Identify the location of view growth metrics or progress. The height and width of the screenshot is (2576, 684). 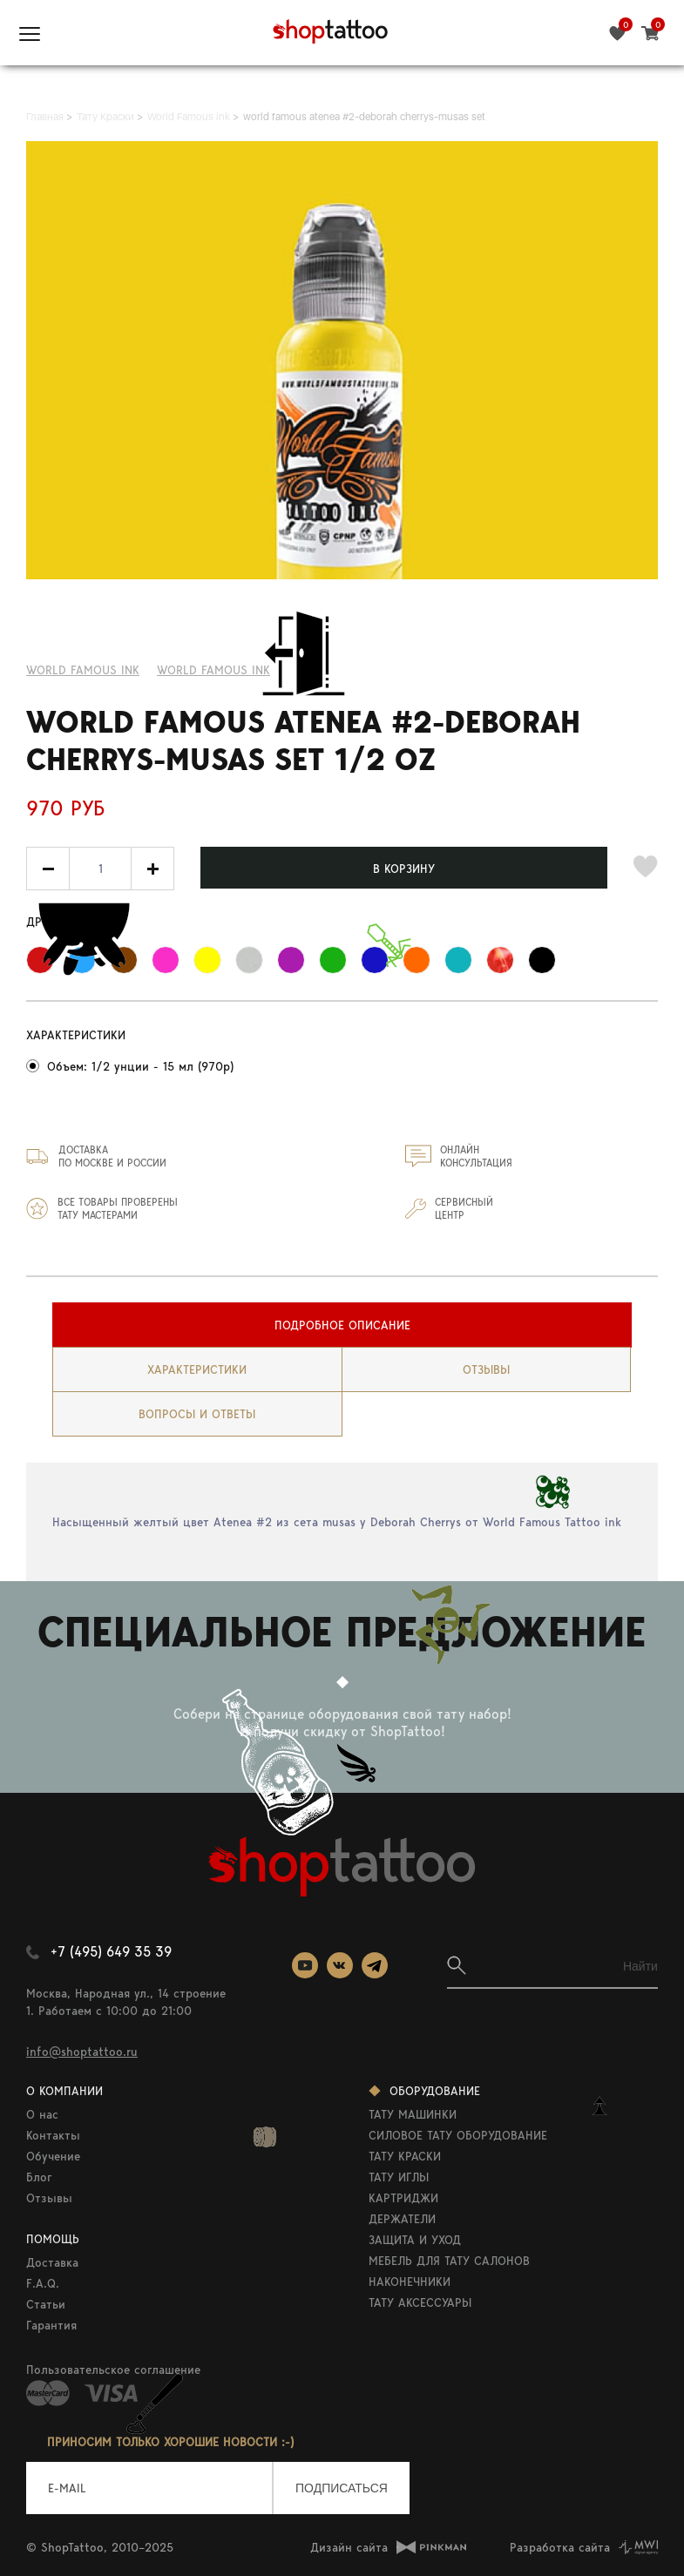
(599, 2106).